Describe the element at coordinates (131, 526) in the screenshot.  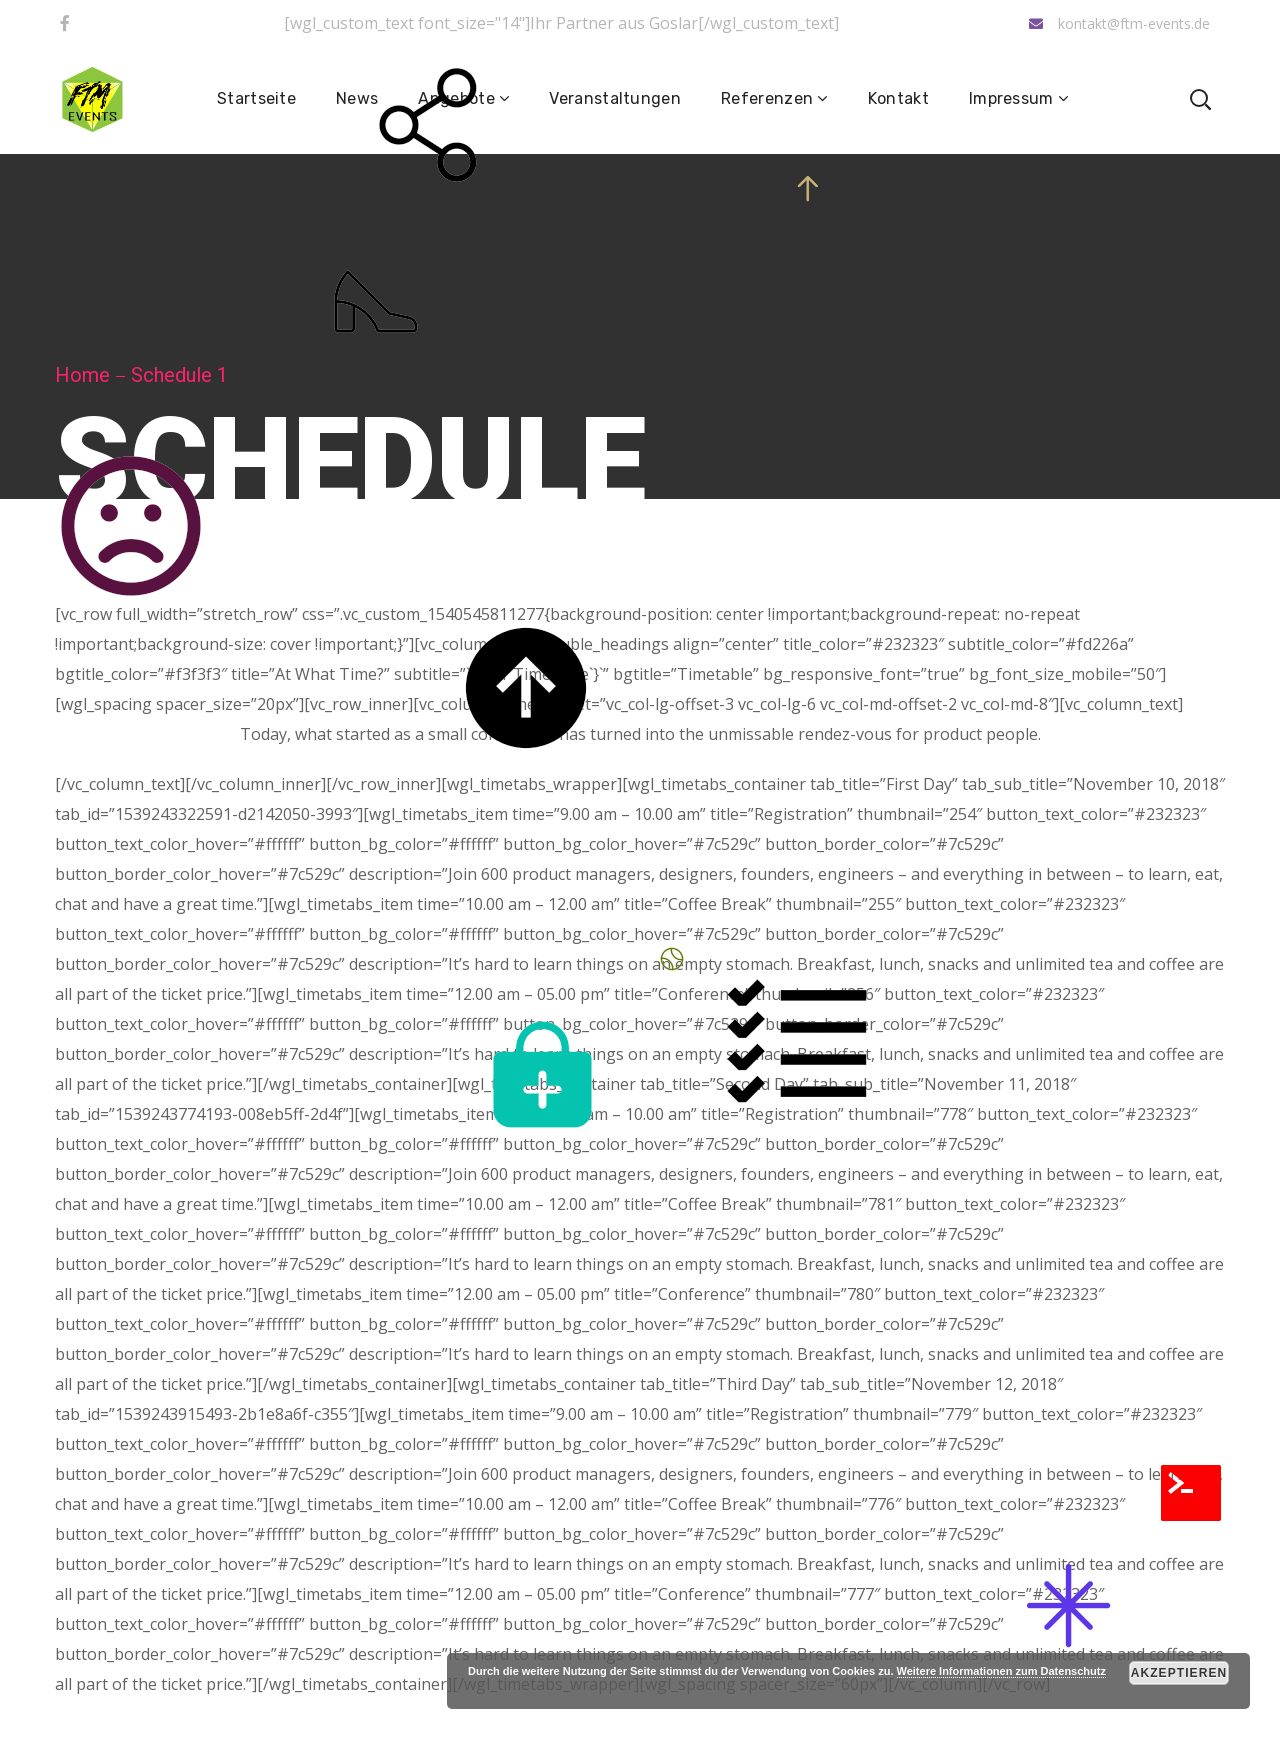
I see `indicate negative feedback or dissatisfaction` at that location.